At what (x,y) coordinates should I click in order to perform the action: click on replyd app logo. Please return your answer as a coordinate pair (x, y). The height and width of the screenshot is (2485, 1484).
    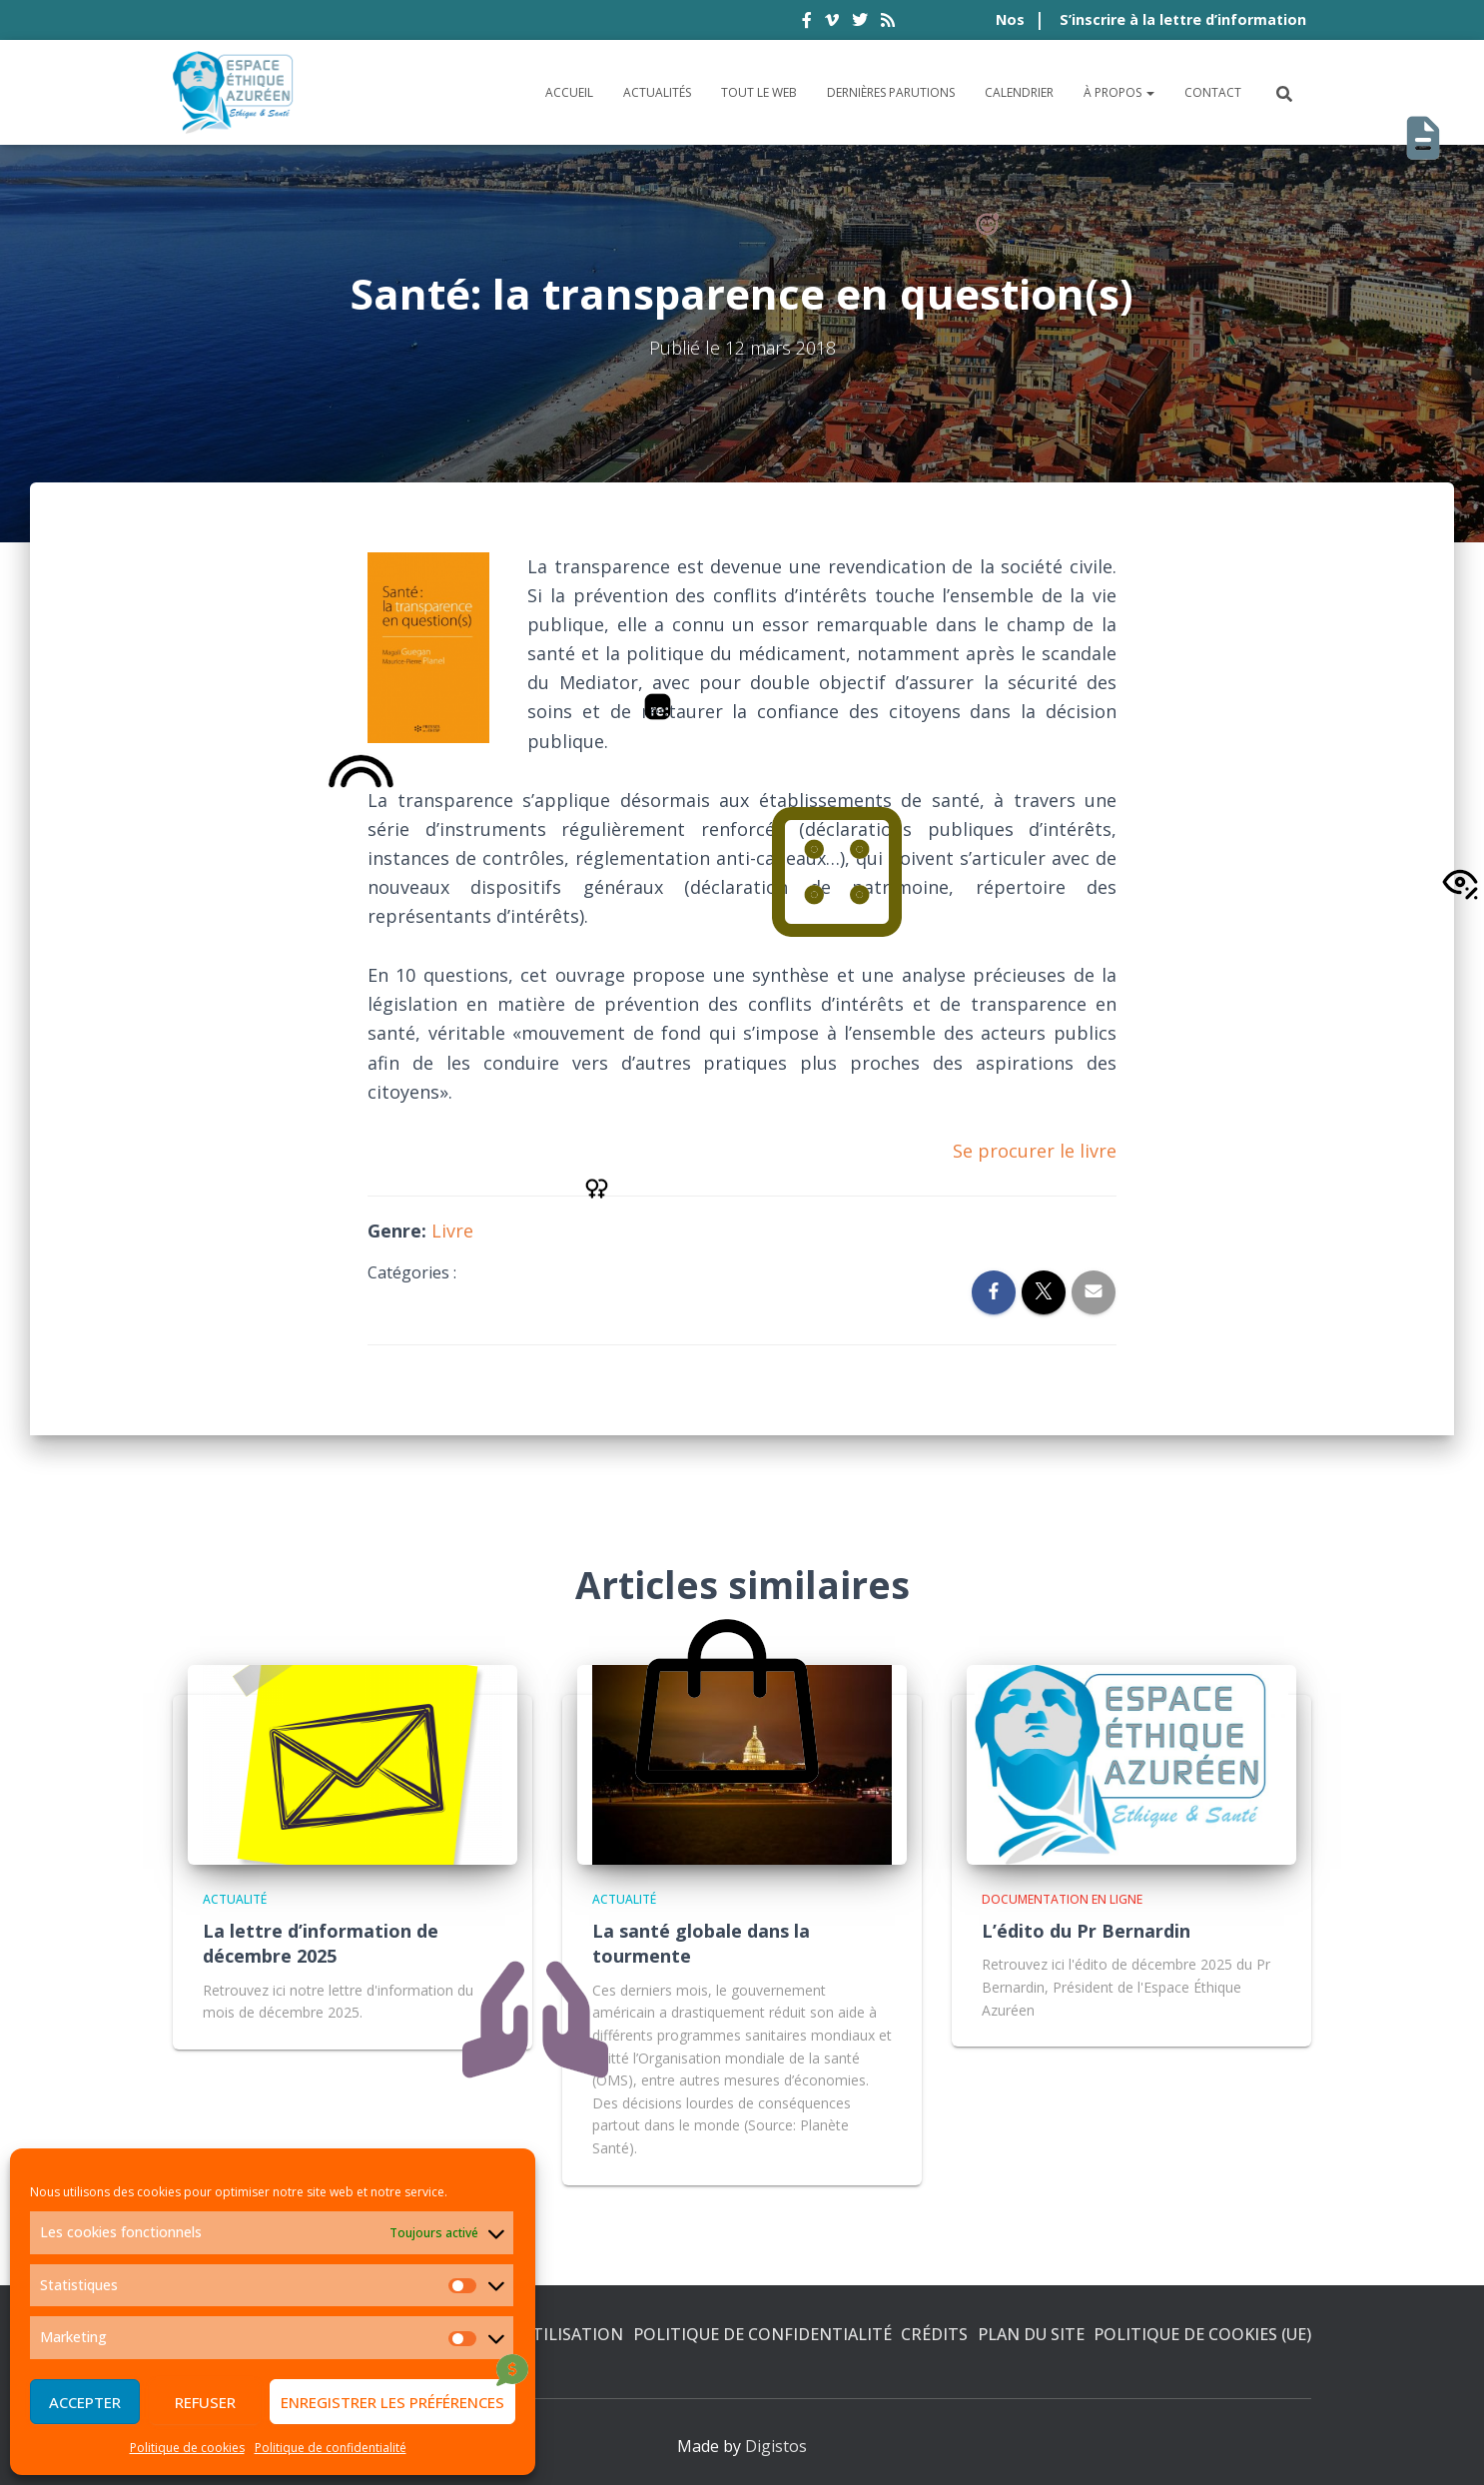
    Looking at the image, I should click on (657, 706).